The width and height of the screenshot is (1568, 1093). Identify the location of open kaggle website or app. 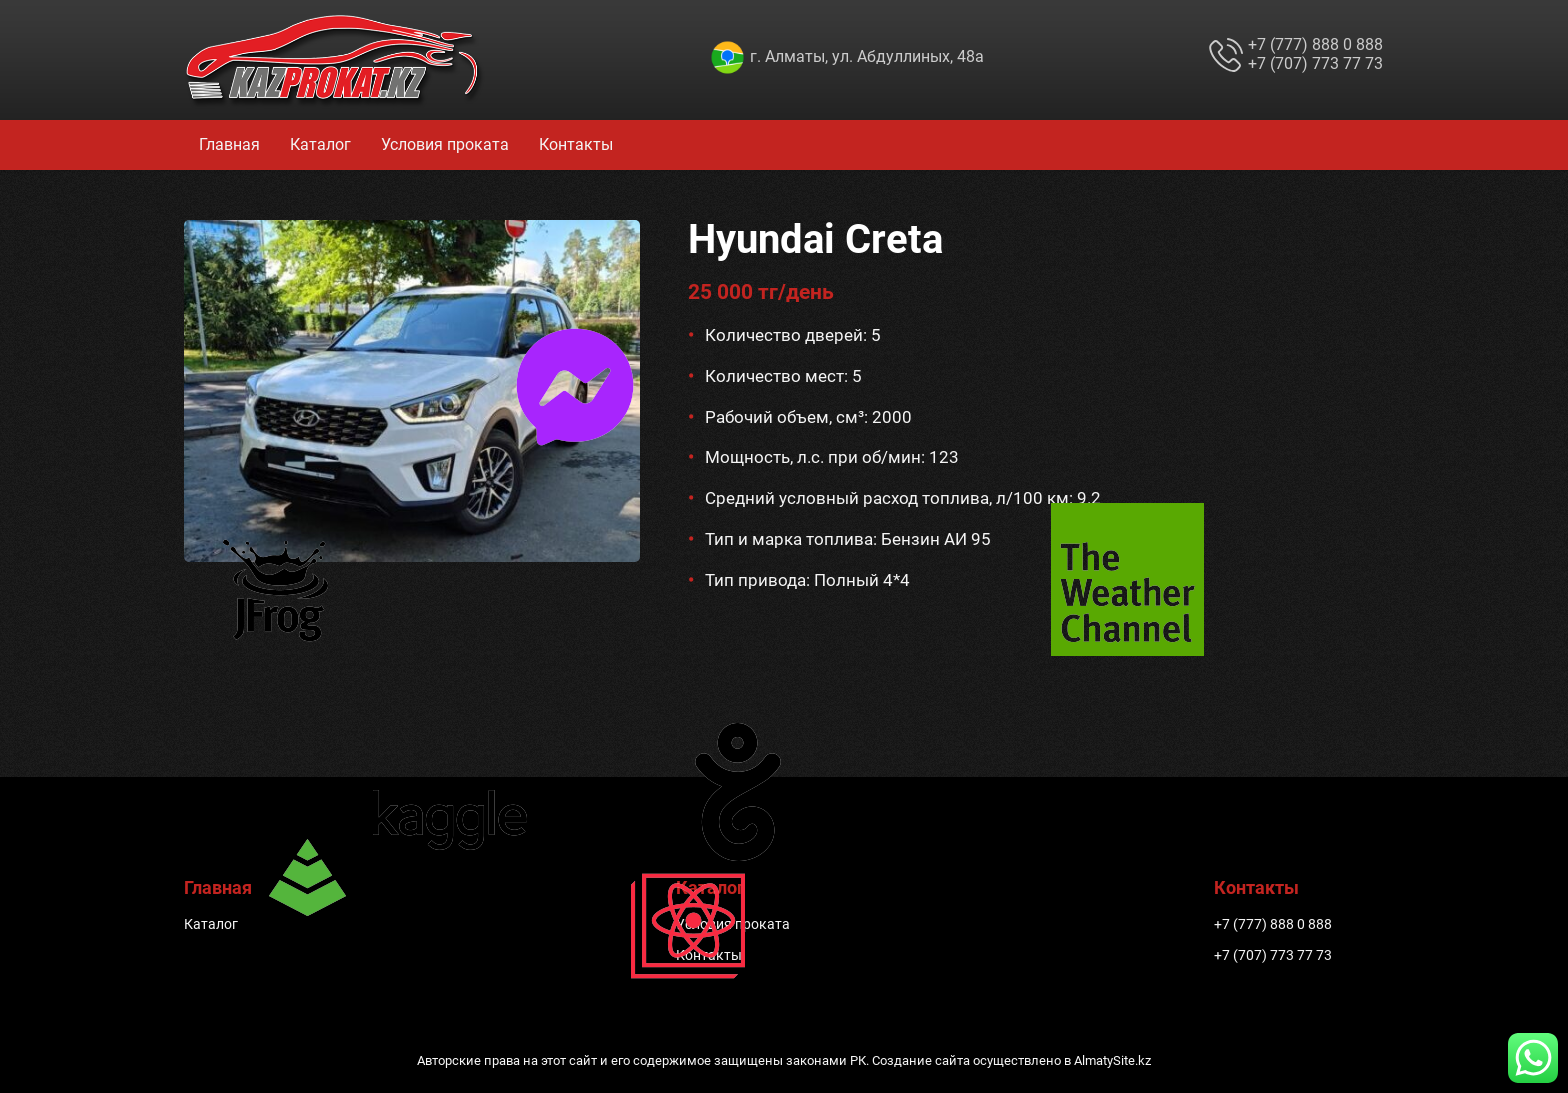
(450, 820).